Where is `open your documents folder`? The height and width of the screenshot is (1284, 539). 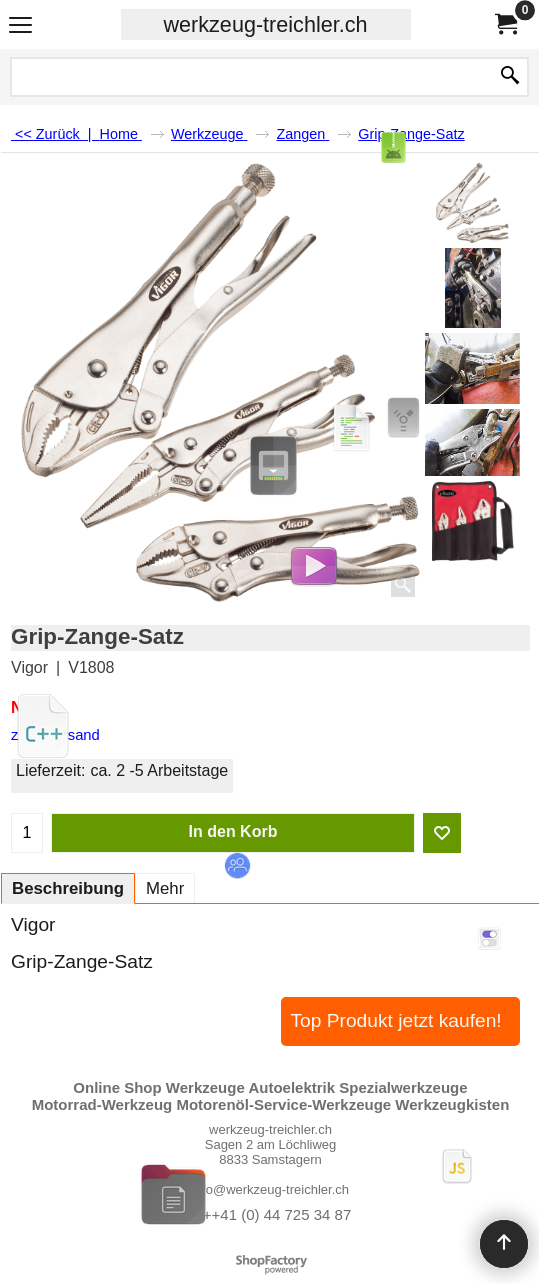
open your documents folder is located at coordinates (173, 1194).